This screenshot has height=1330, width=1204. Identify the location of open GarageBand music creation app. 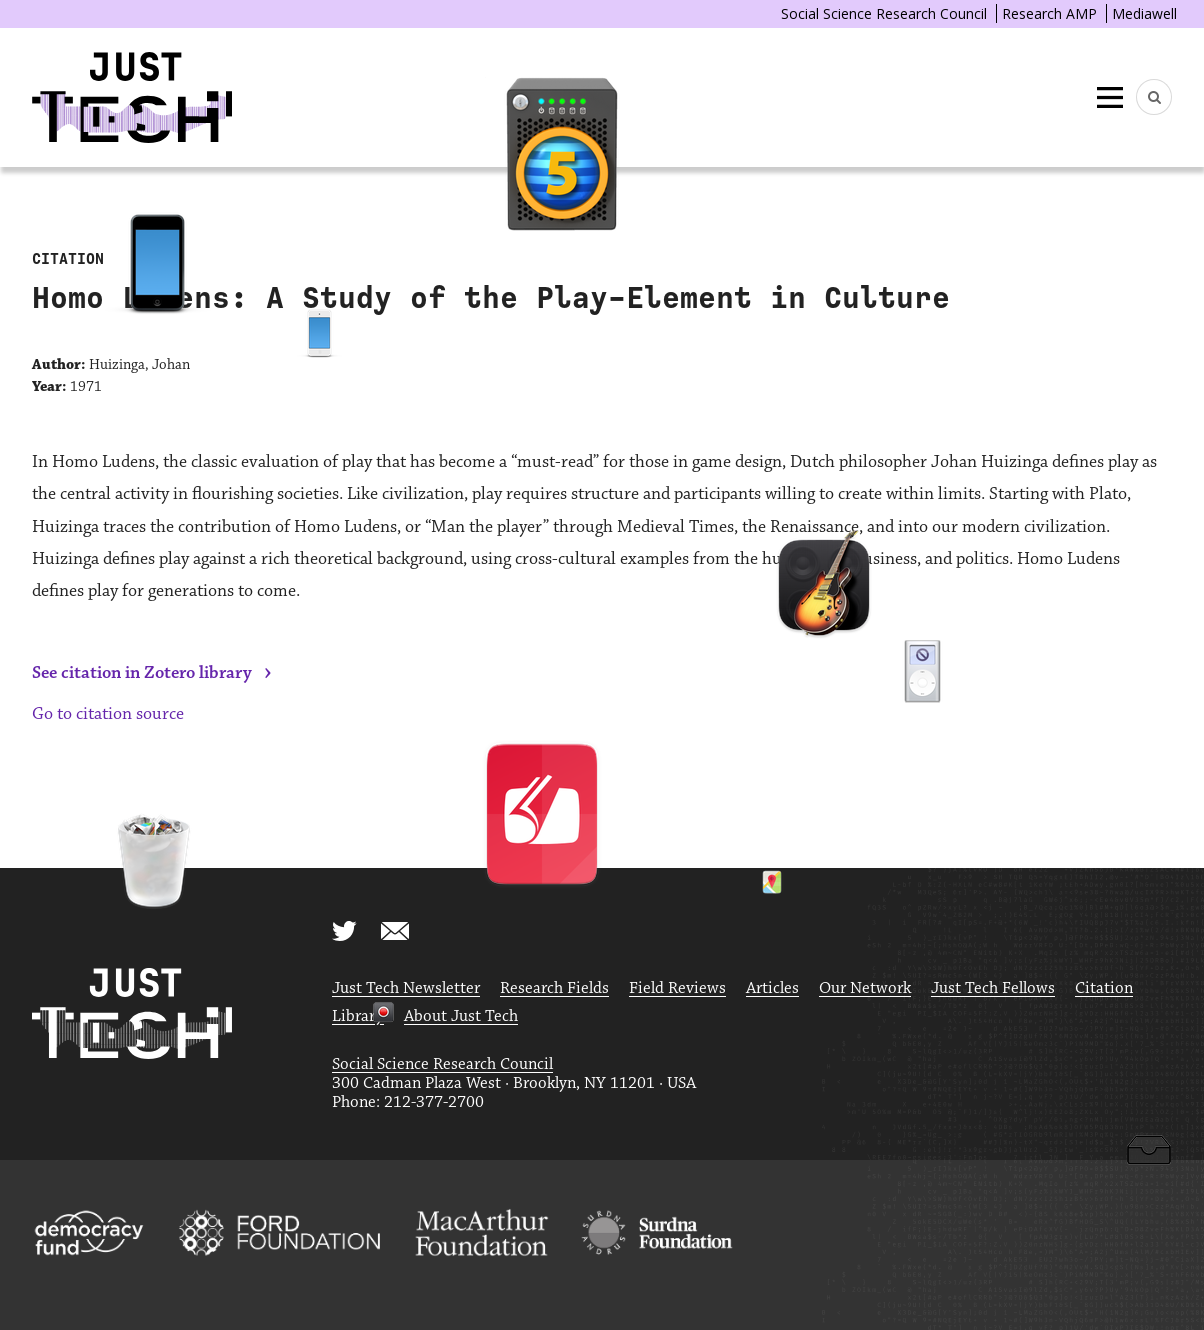
(824, 585).